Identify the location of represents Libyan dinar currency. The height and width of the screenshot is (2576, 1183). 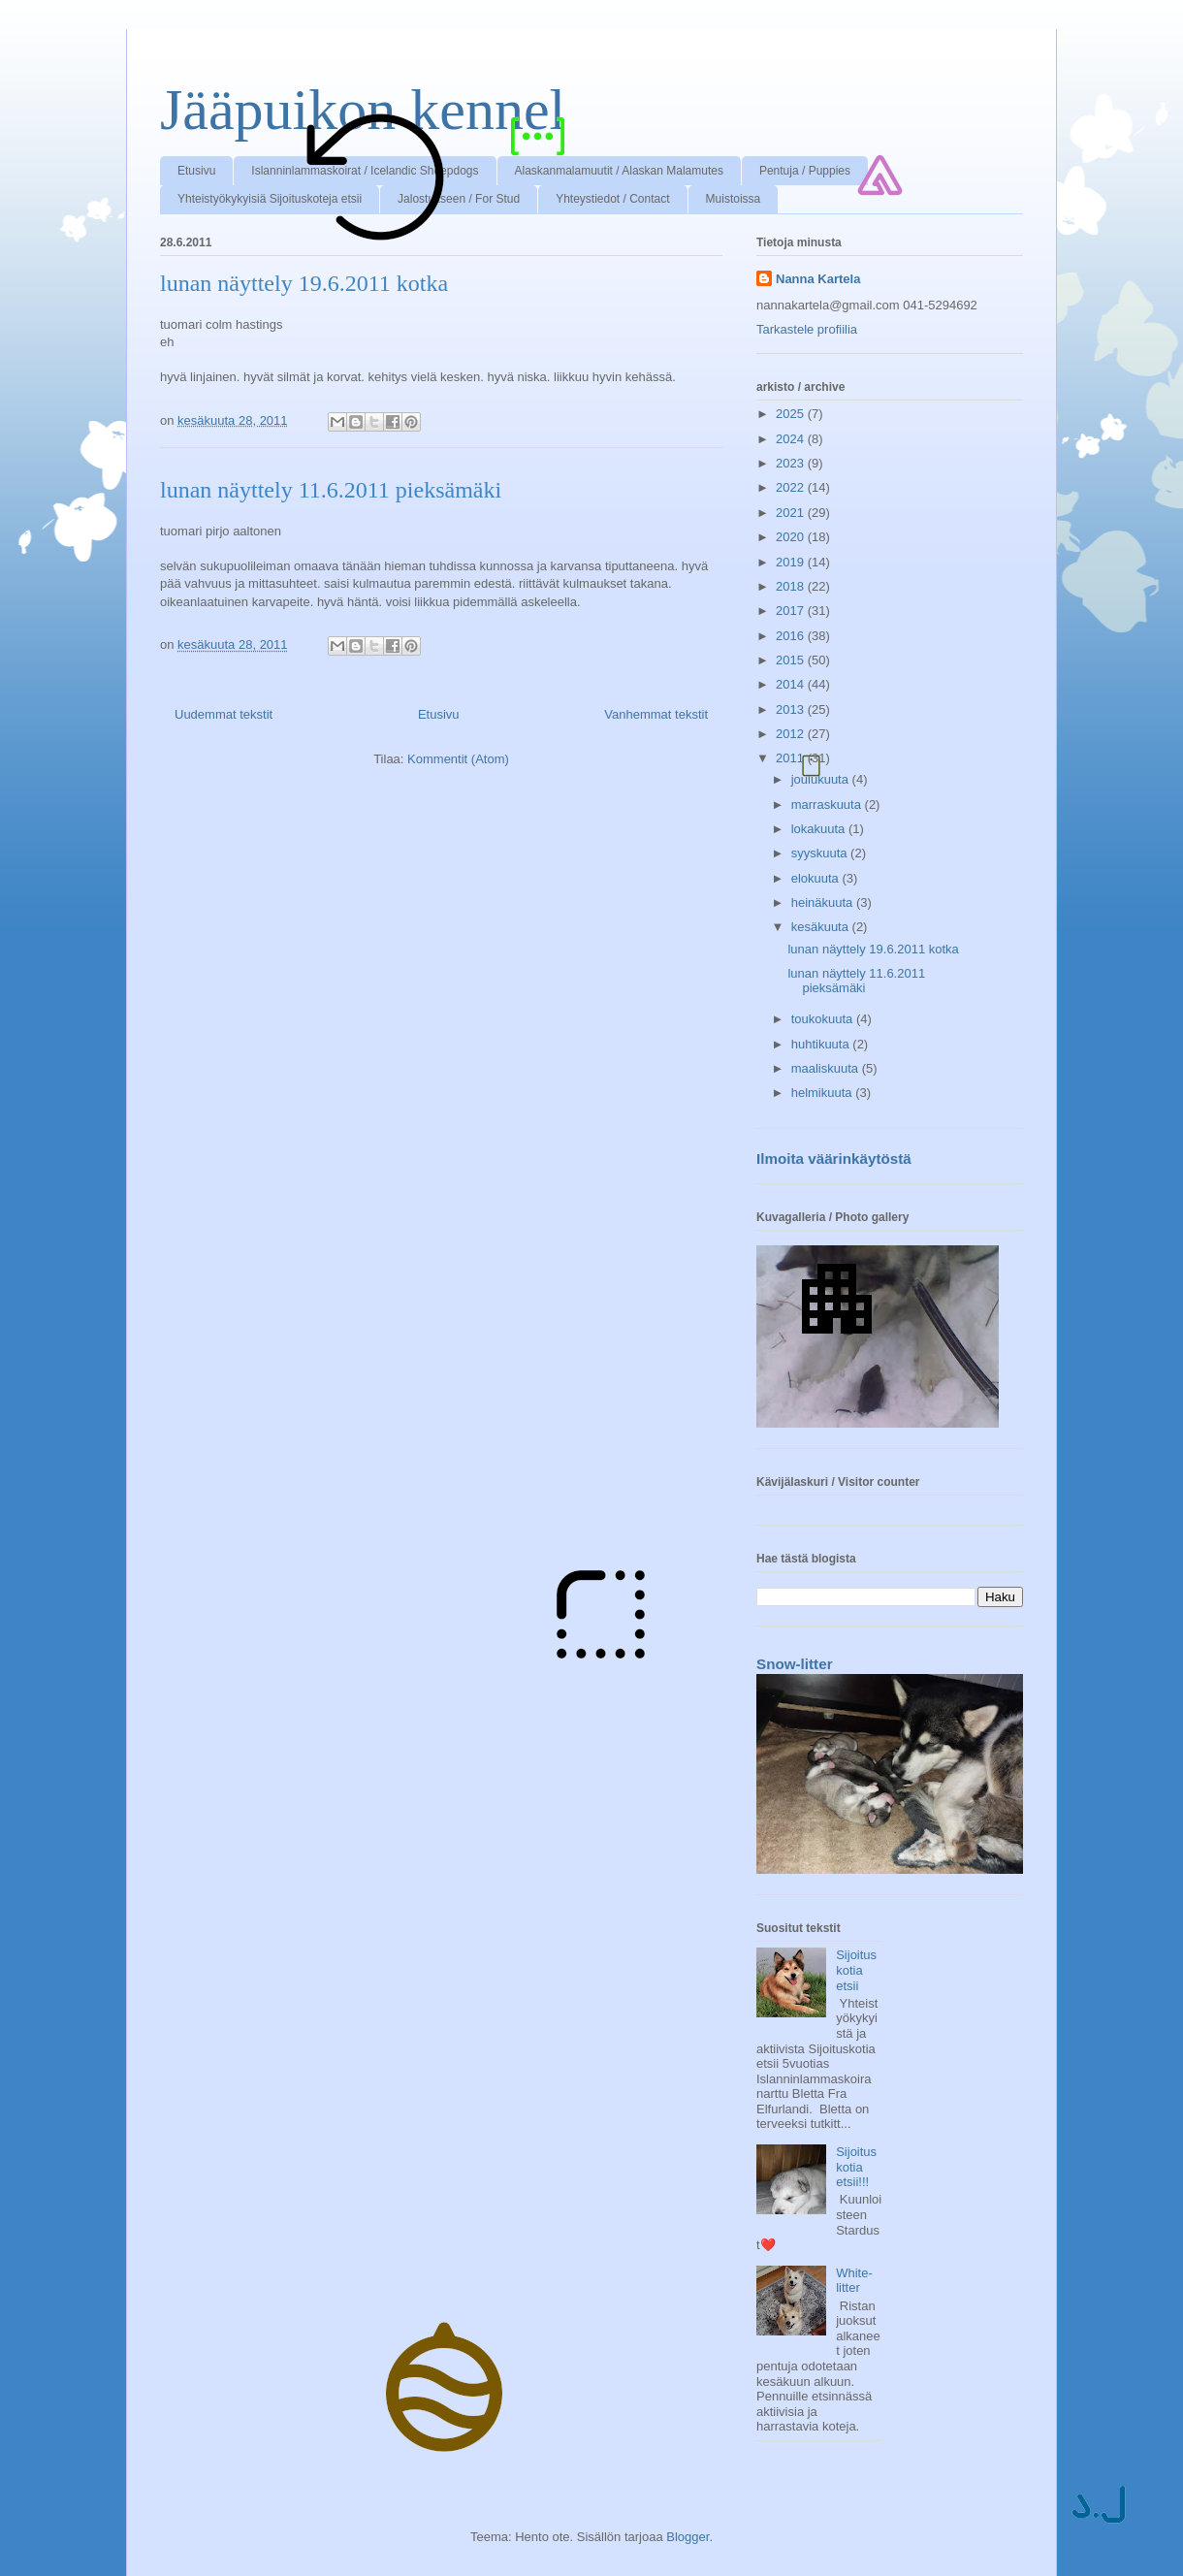
(1099, 2507).